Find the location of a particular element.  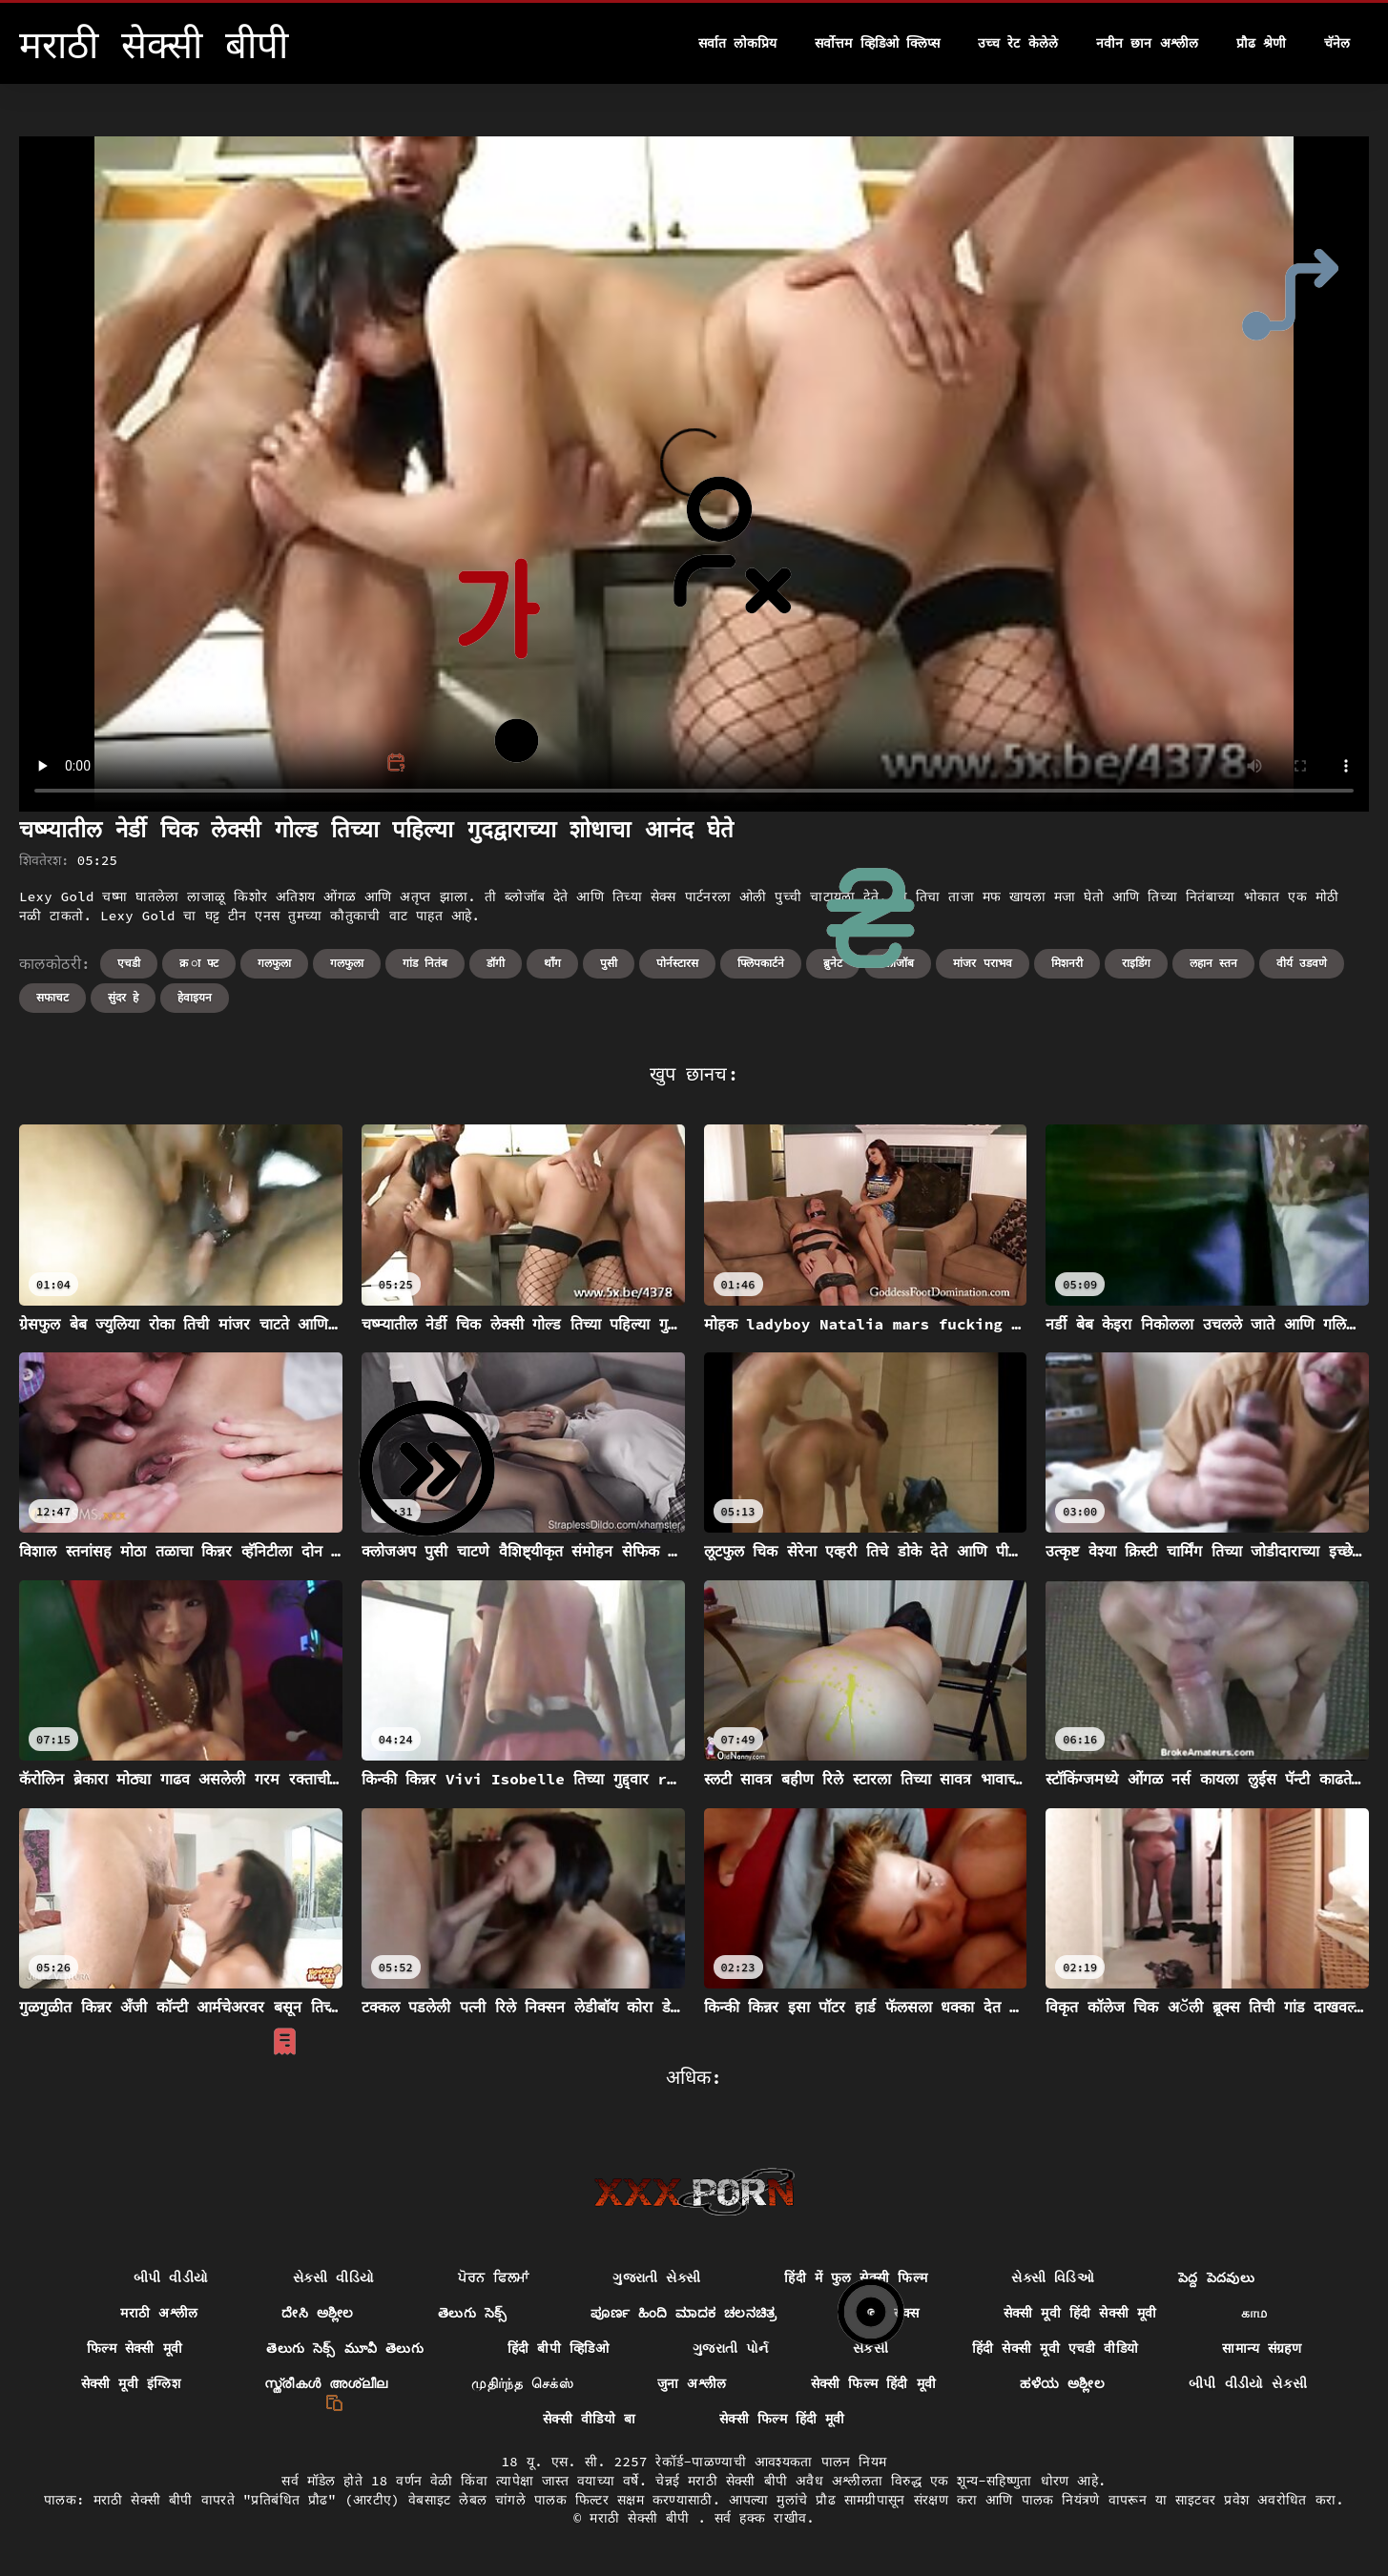

view purchase receipt or transaction history is located at coordinates (284, 2041).